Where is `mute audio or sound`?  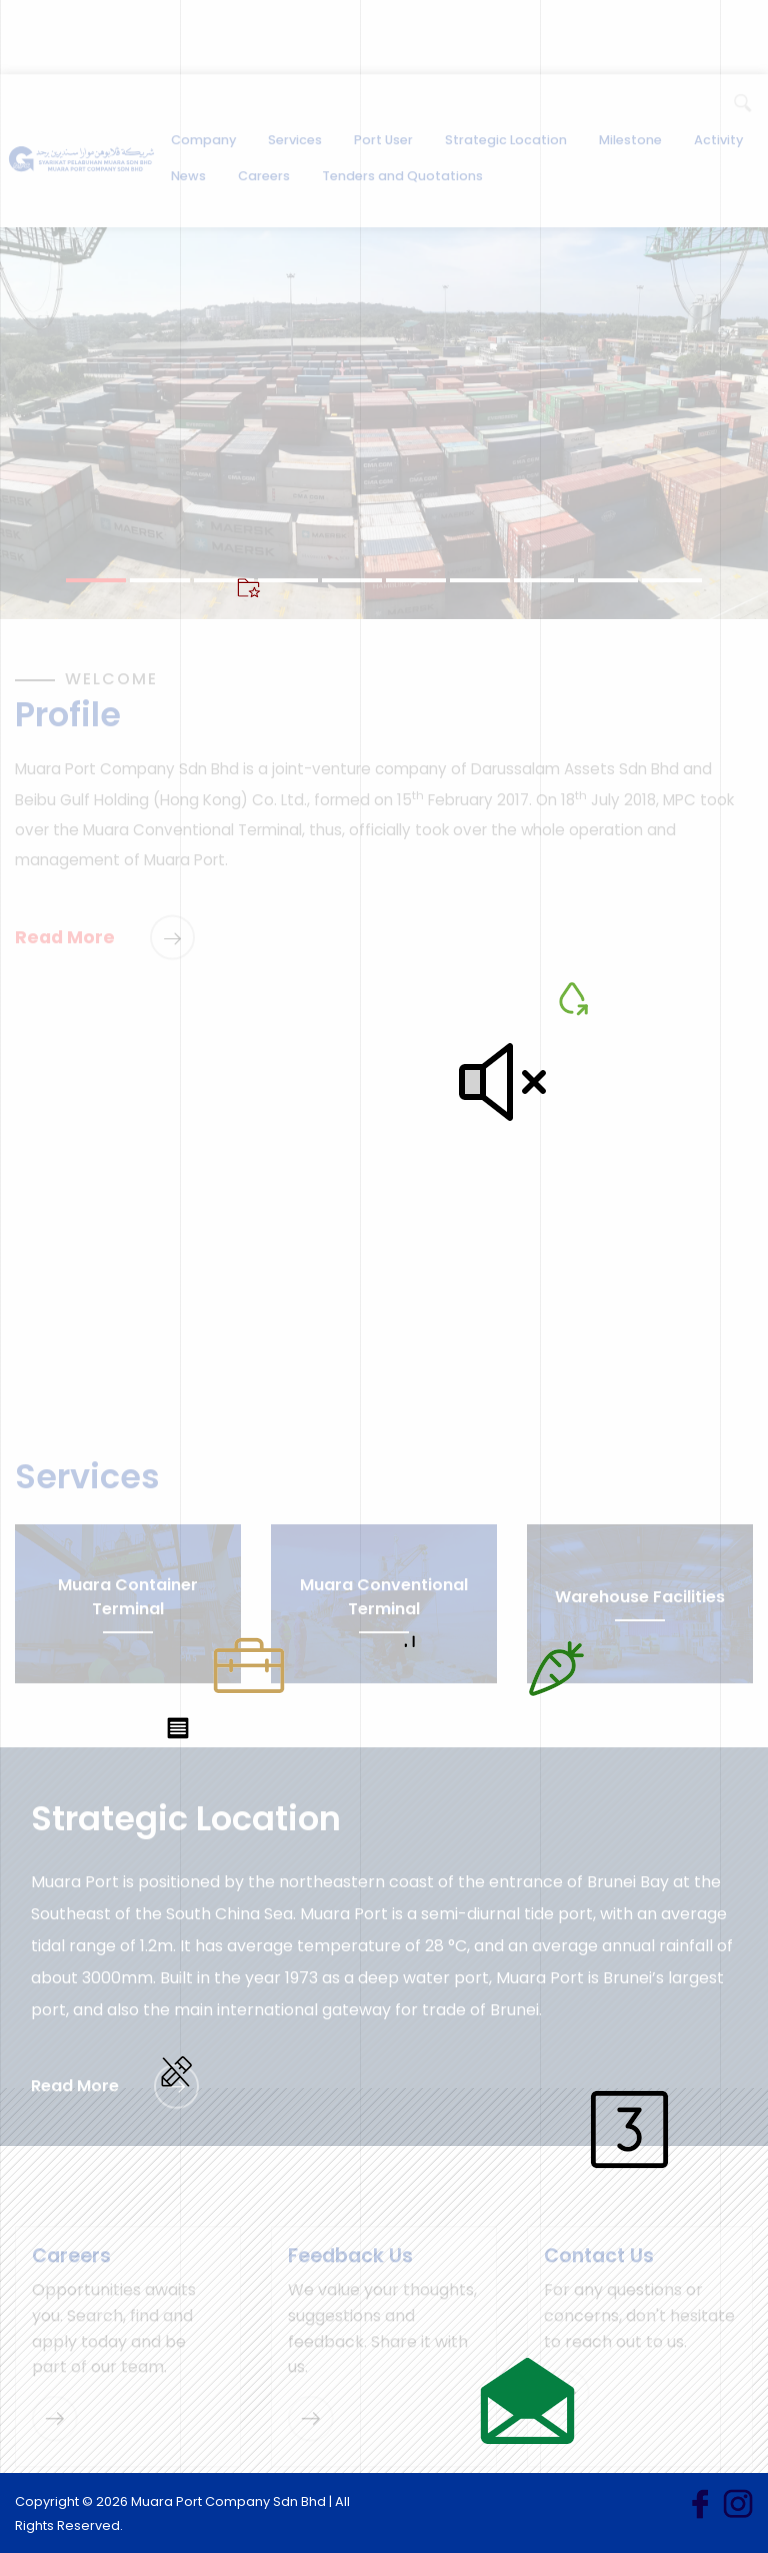
mute audio or sound is located at coordinates (501, 1082).